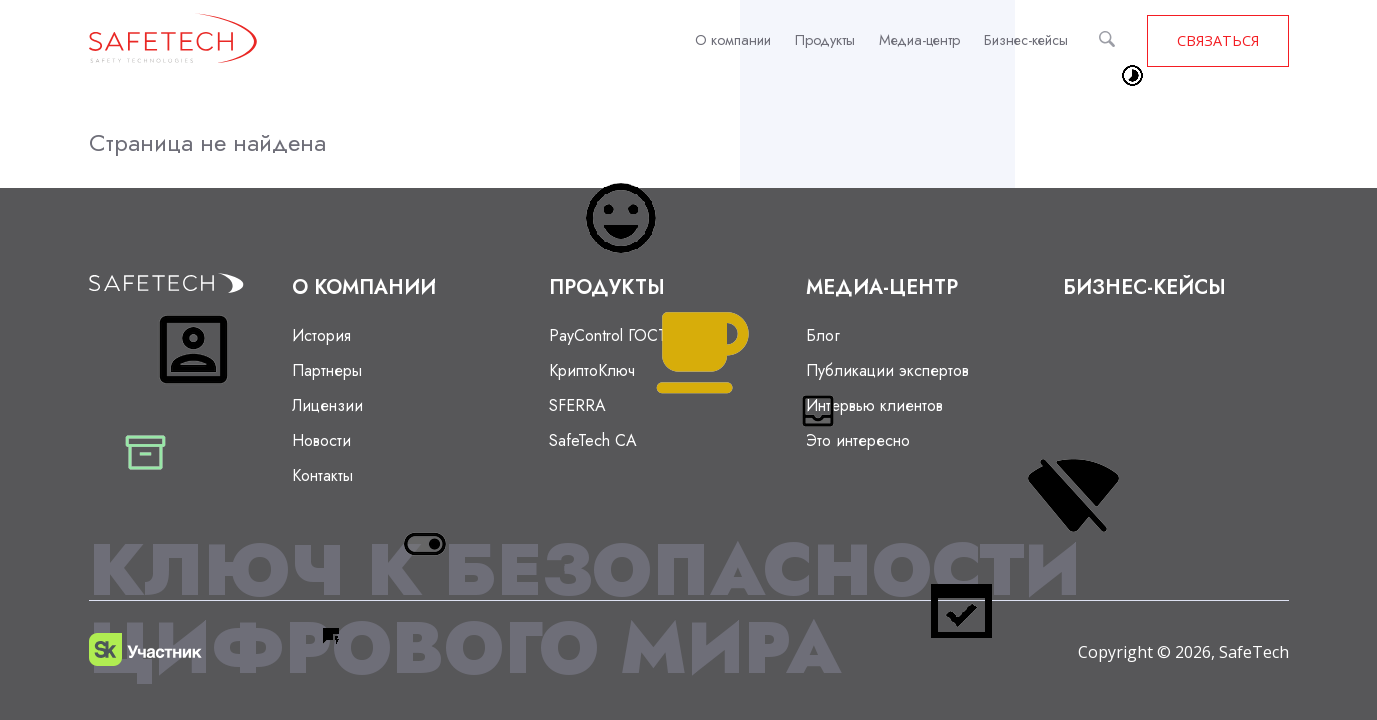 This screenshot has height=720, width=1377. I want to click on enable timelapse recording mode, so click(1132, 75).